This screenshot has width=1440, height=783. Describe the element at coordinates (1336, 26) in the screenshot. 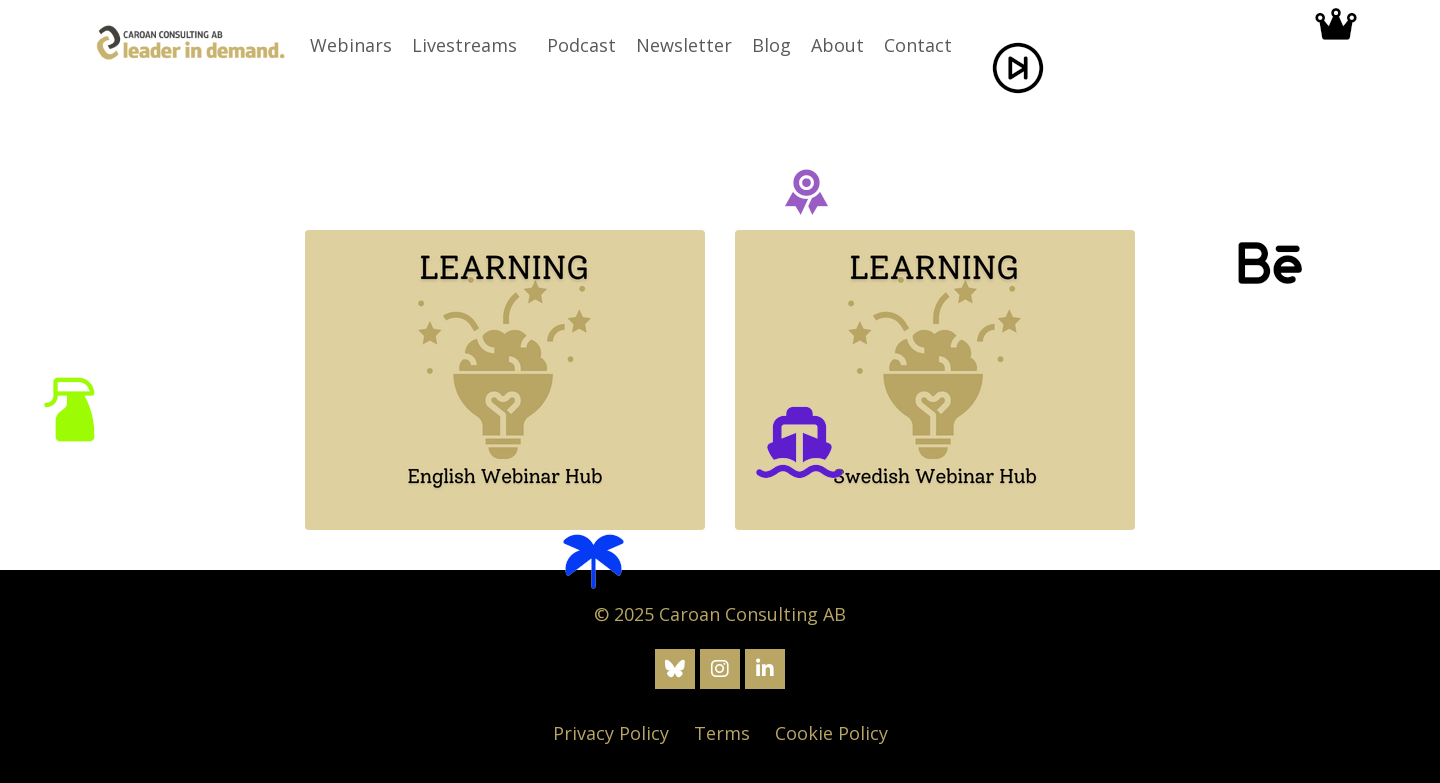

I see `indicates premium or VIP membership status` at that location.